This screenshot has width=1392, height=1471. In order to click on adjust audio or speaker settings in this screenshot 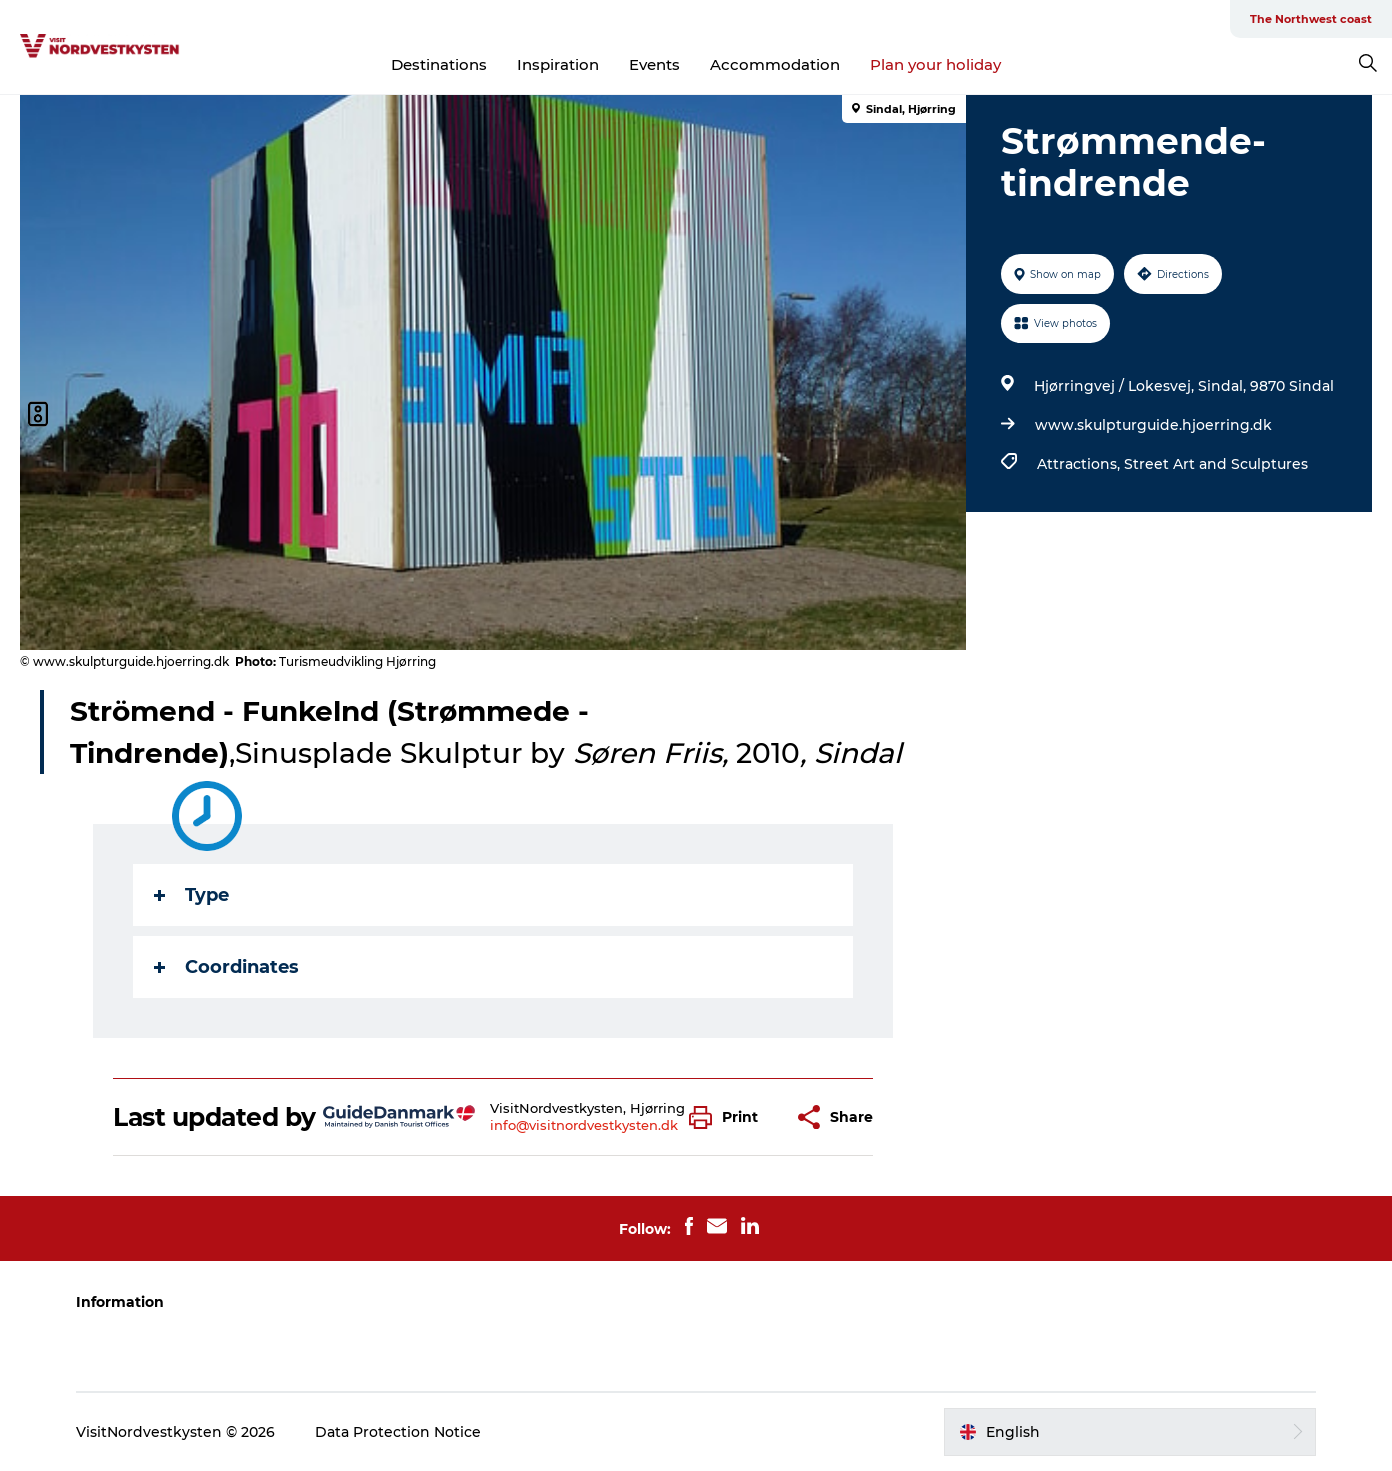, I will do `click(38, 414)`.